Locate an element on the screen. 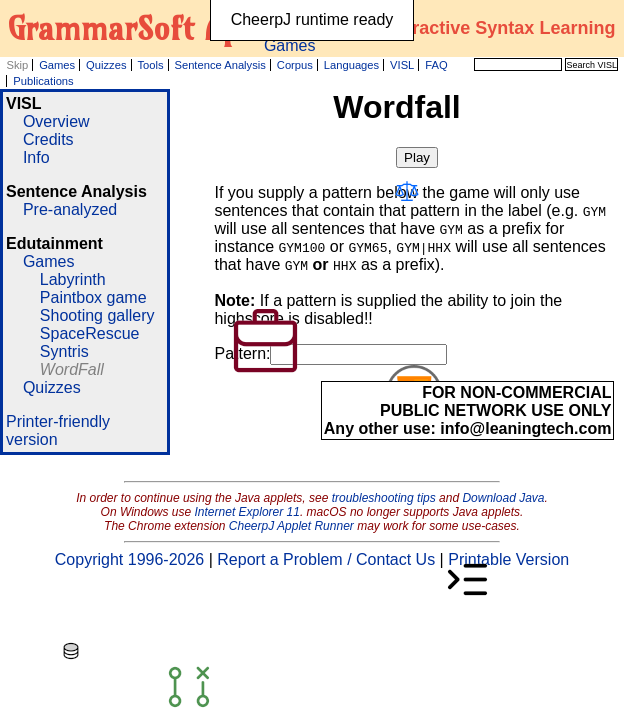 The width and height of the screenshot is (624, 720). access work or business-related content is located at coordinates (265, 343).